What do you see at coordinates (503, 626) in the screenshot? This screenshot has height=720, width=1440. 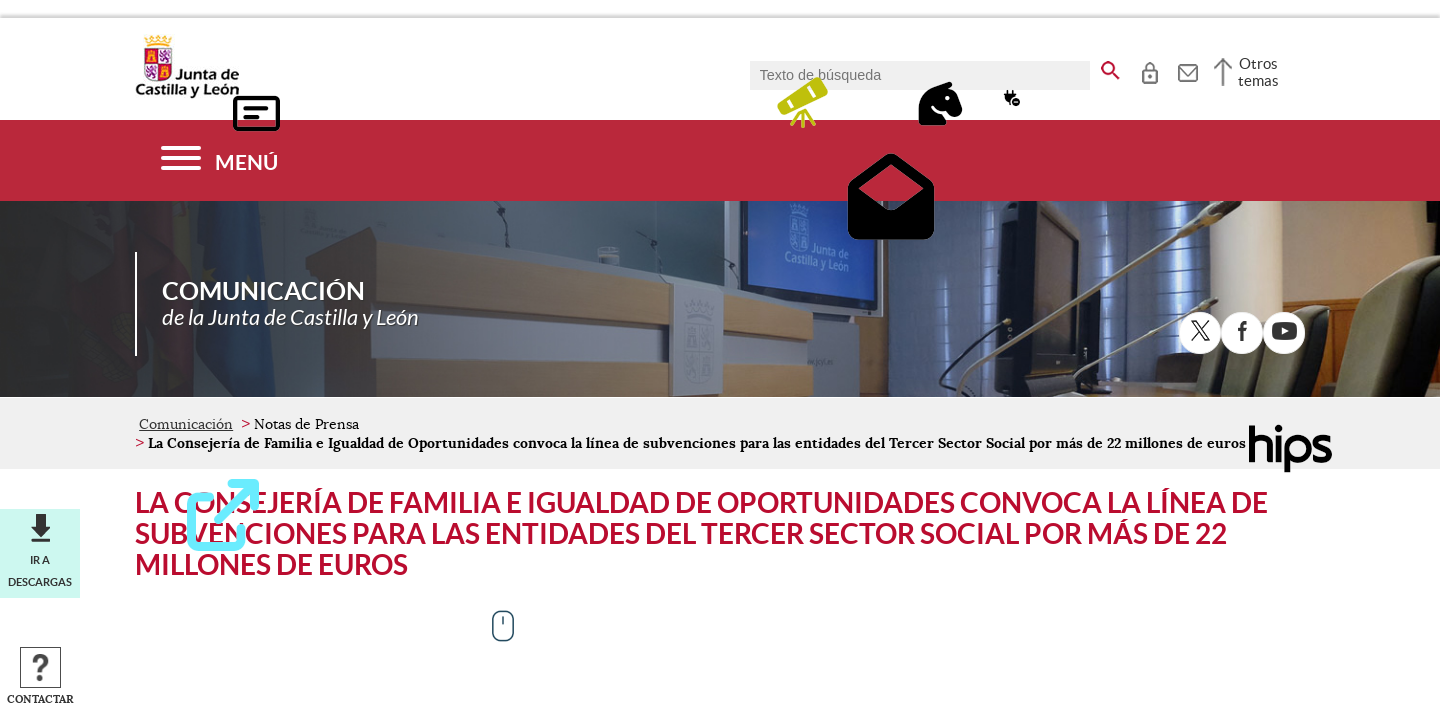 I see `mouse input device indicator` at bounding box center [503, 626].